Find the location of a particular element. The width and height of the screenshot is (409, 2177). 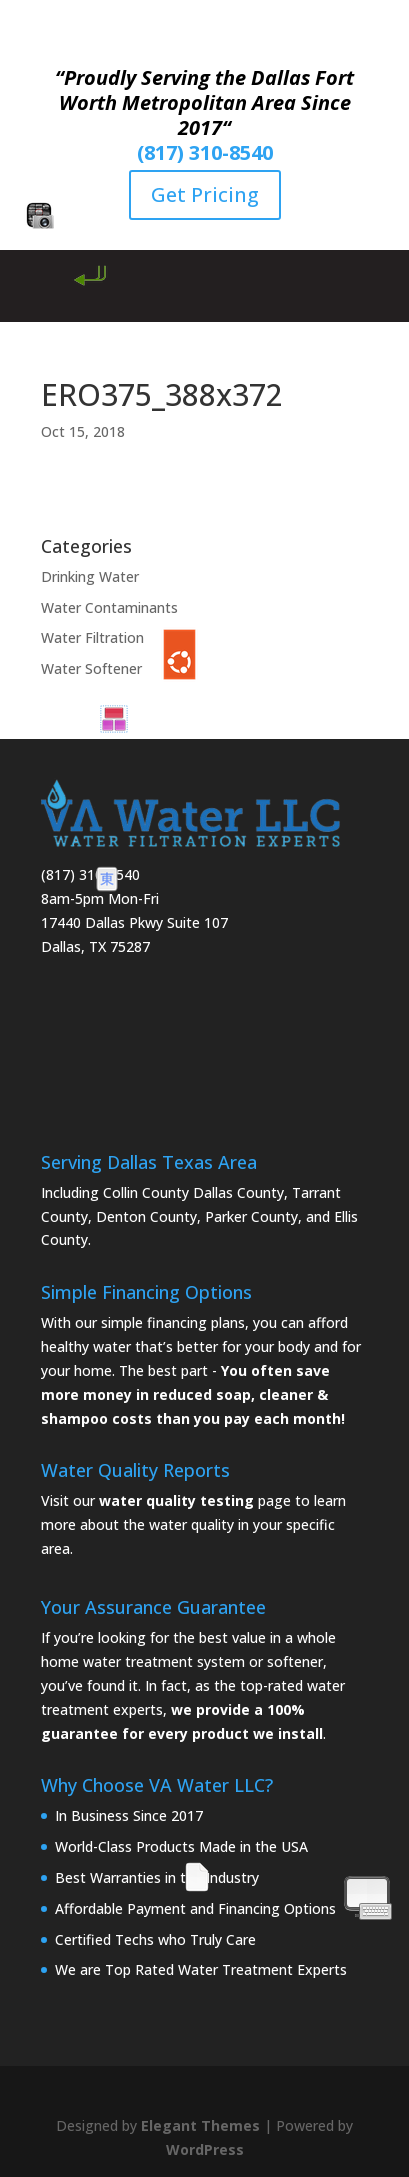

access computer or desktop settings is located at coordinates (368, 1898).